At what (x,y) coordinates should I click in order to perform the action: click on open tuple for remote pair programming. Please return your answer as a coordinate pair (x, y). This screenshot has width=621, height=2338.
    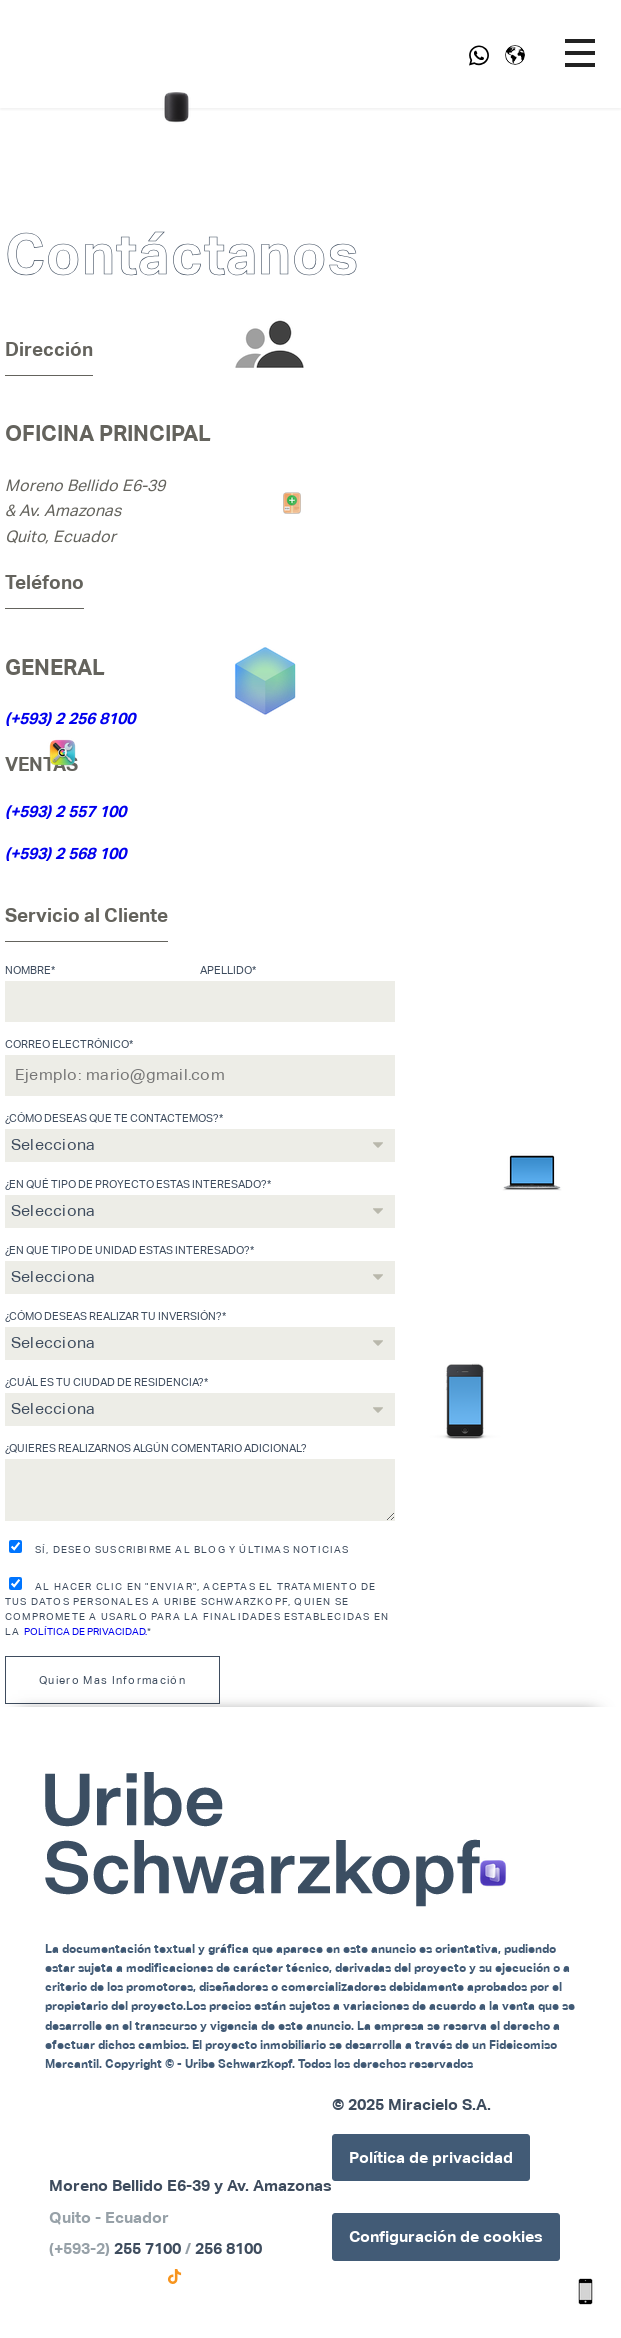
    Looking at the image, I should click on (493, 1873).